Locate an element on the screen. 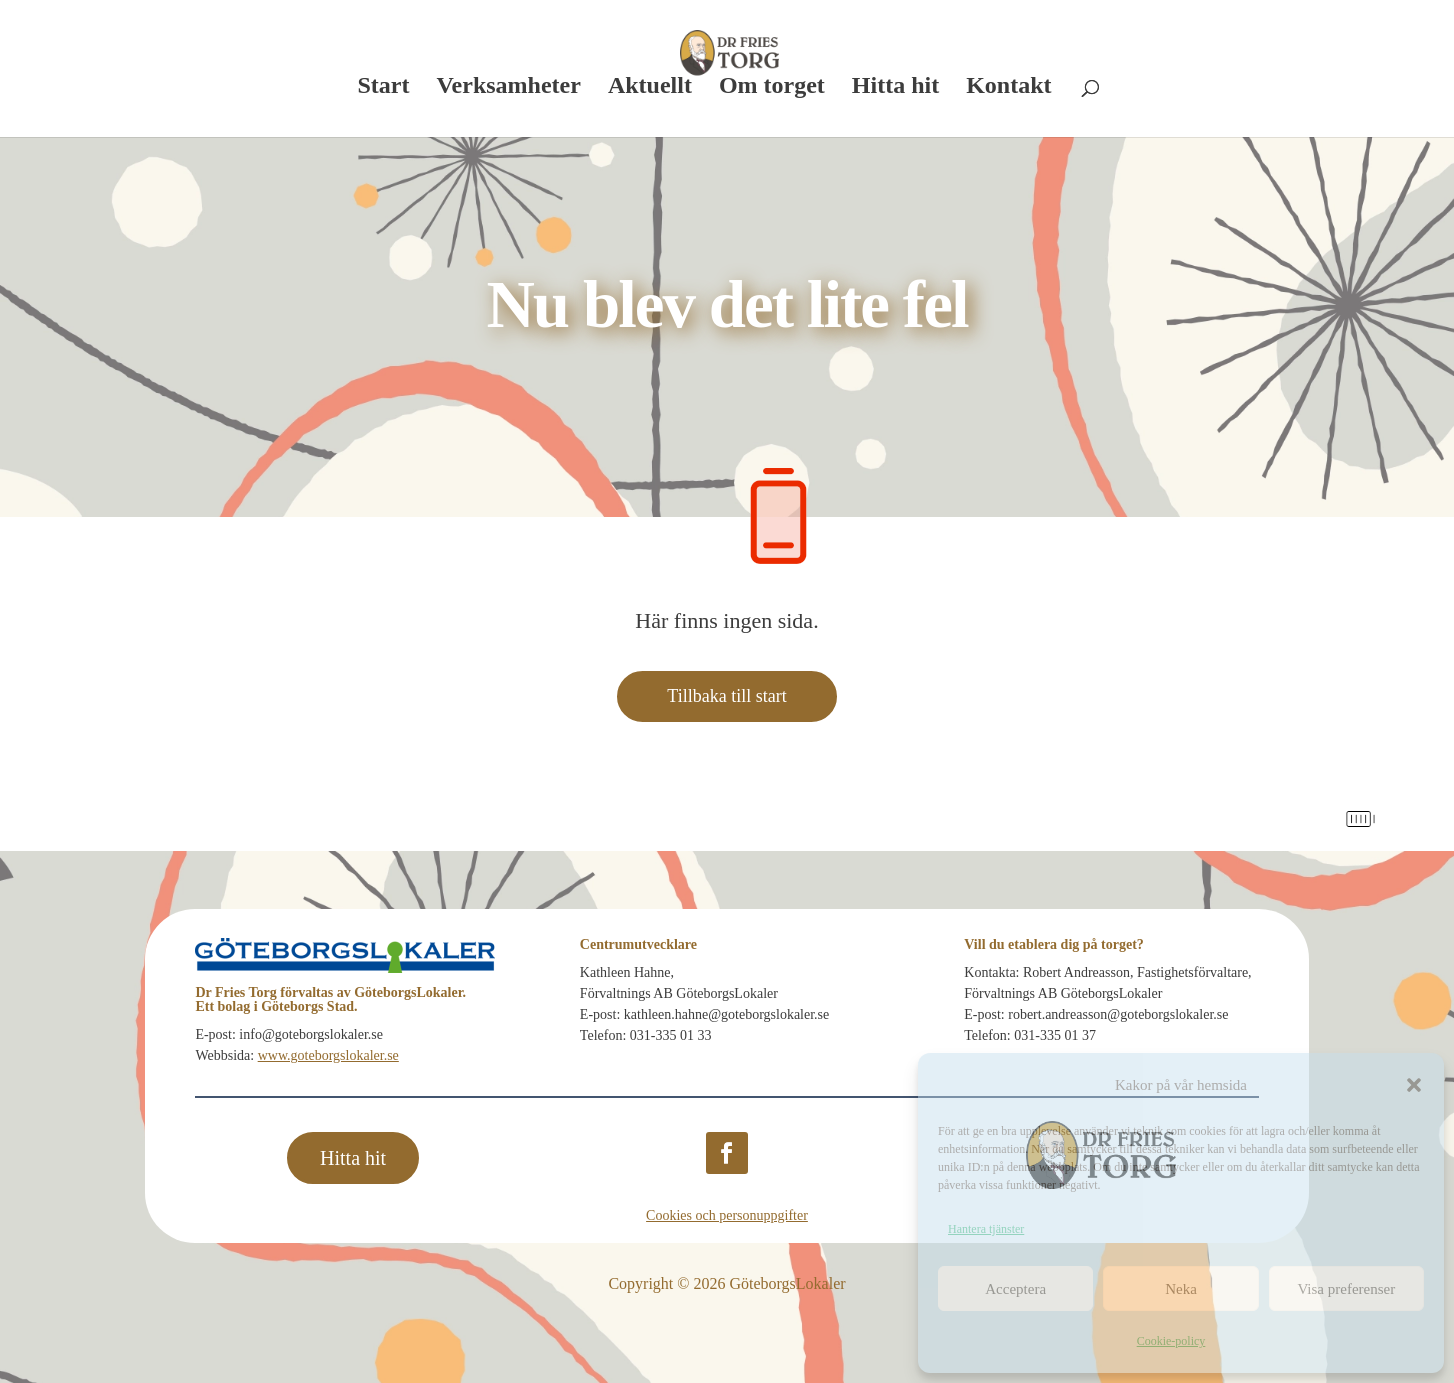 The height and width of the screenshot is (1383, 1454). indicates battery is fully charged is located at coordinates (1360, 819).